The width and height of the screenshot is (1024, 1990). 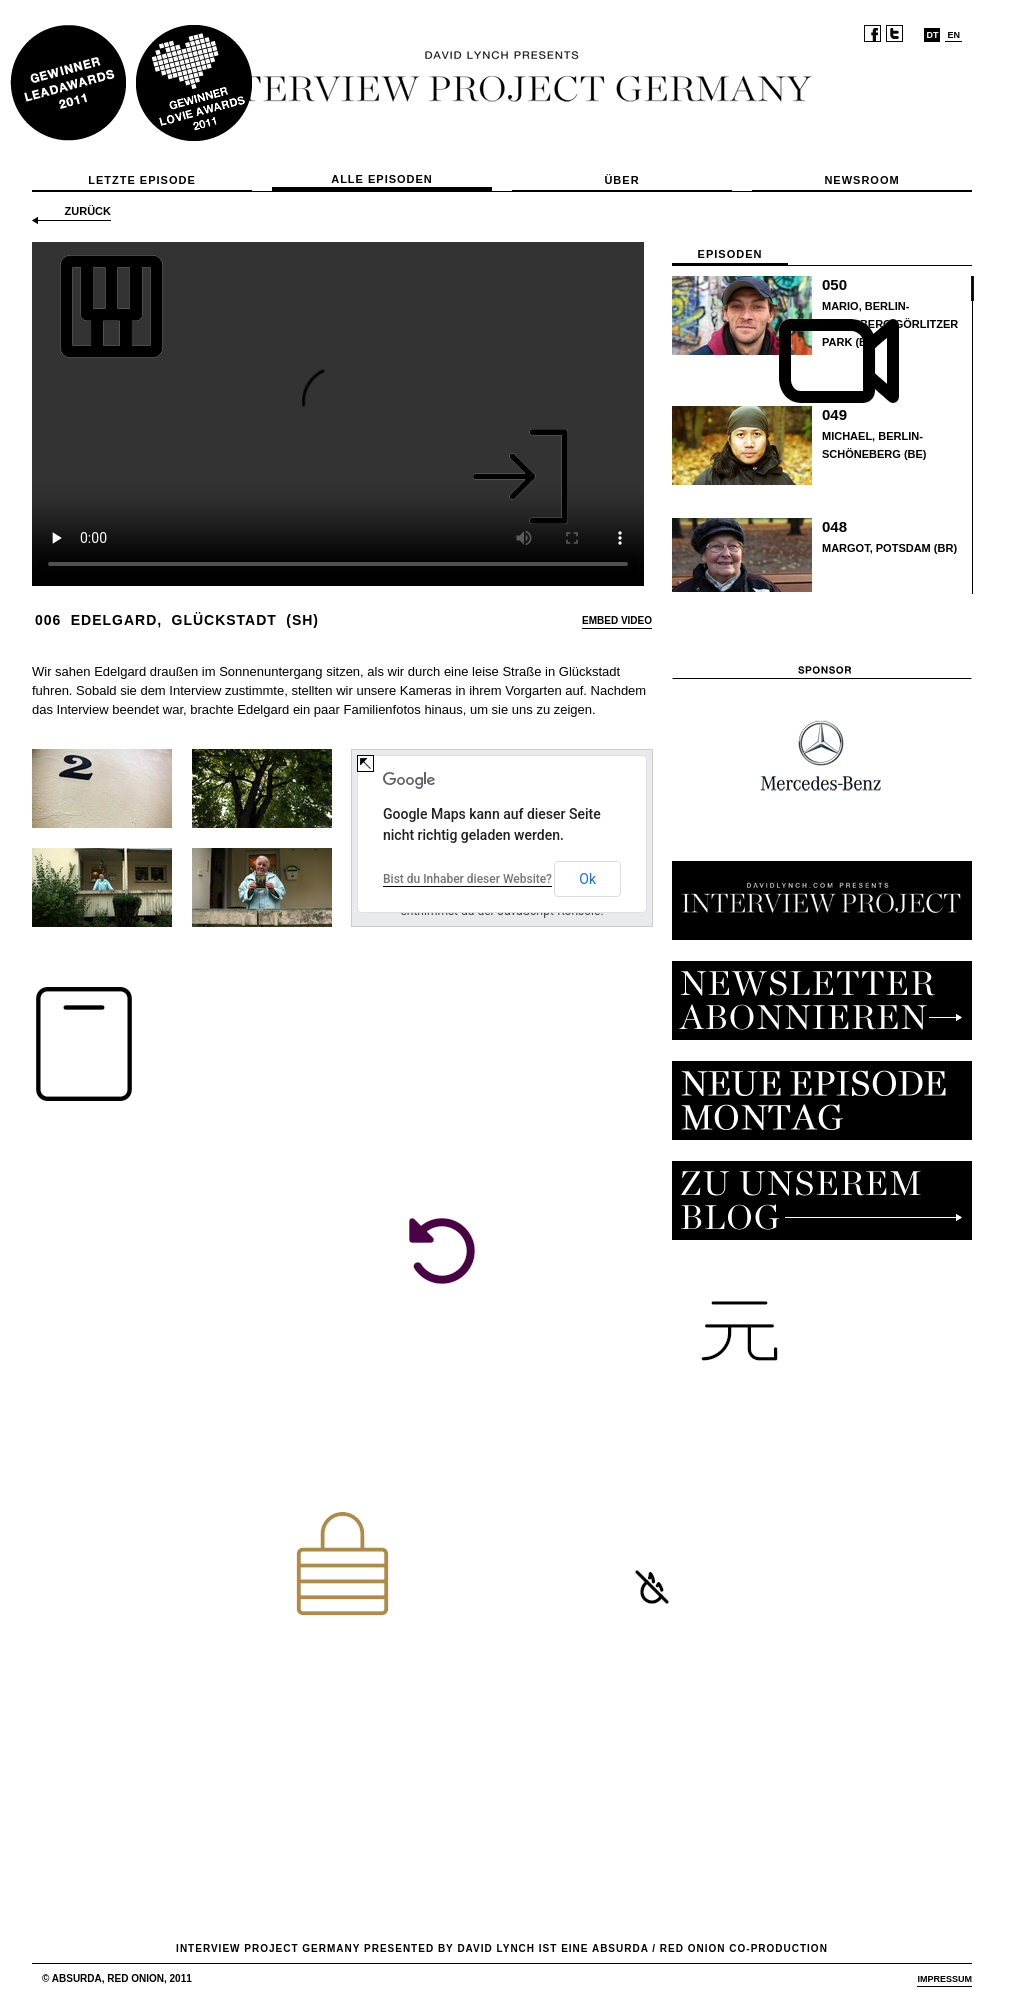 What do you see at coordinates (84, 1044) in the screenshot?
I see `tablet device with speaker` at bounding box center [84, 1044].